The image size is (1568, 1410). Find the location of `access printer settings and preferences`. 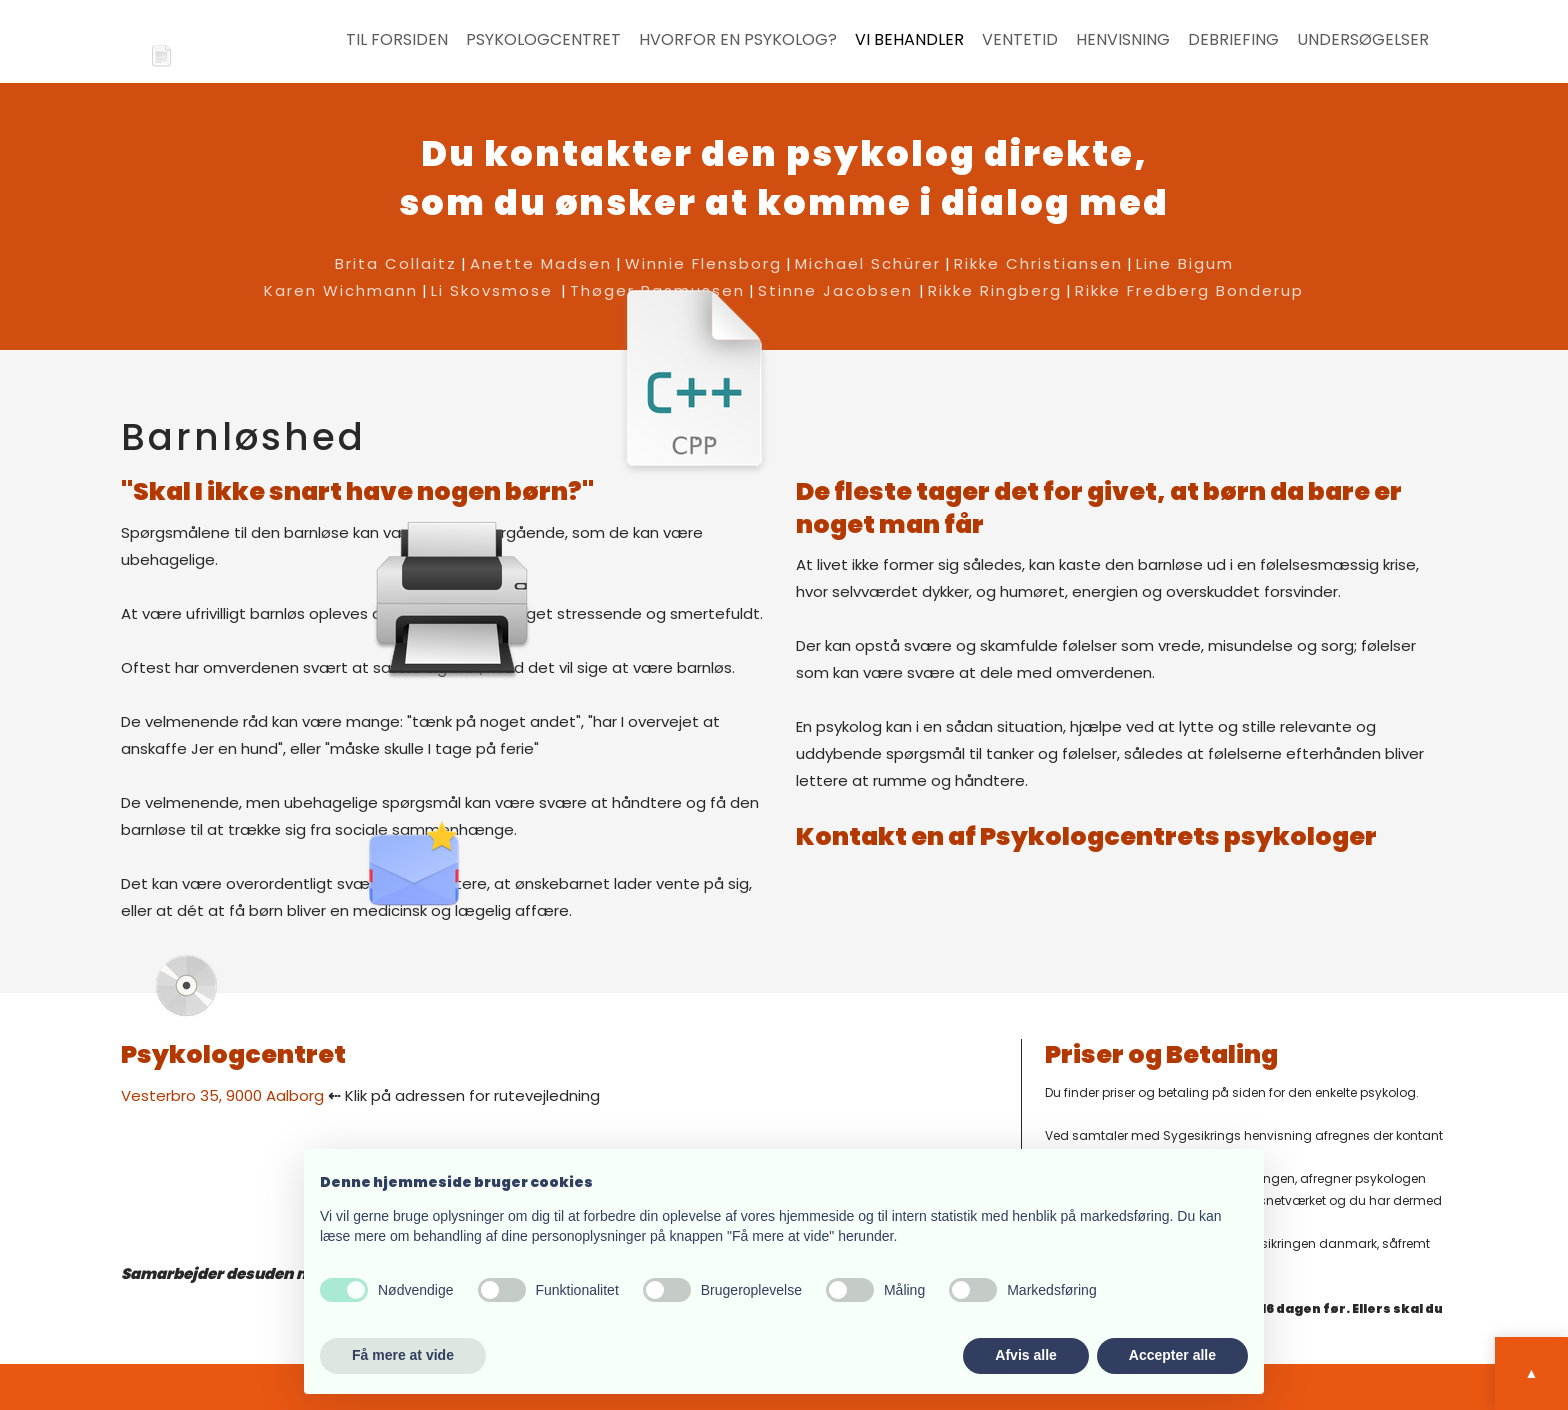

access printer settings and preferences is located at coordinates (452, 599).